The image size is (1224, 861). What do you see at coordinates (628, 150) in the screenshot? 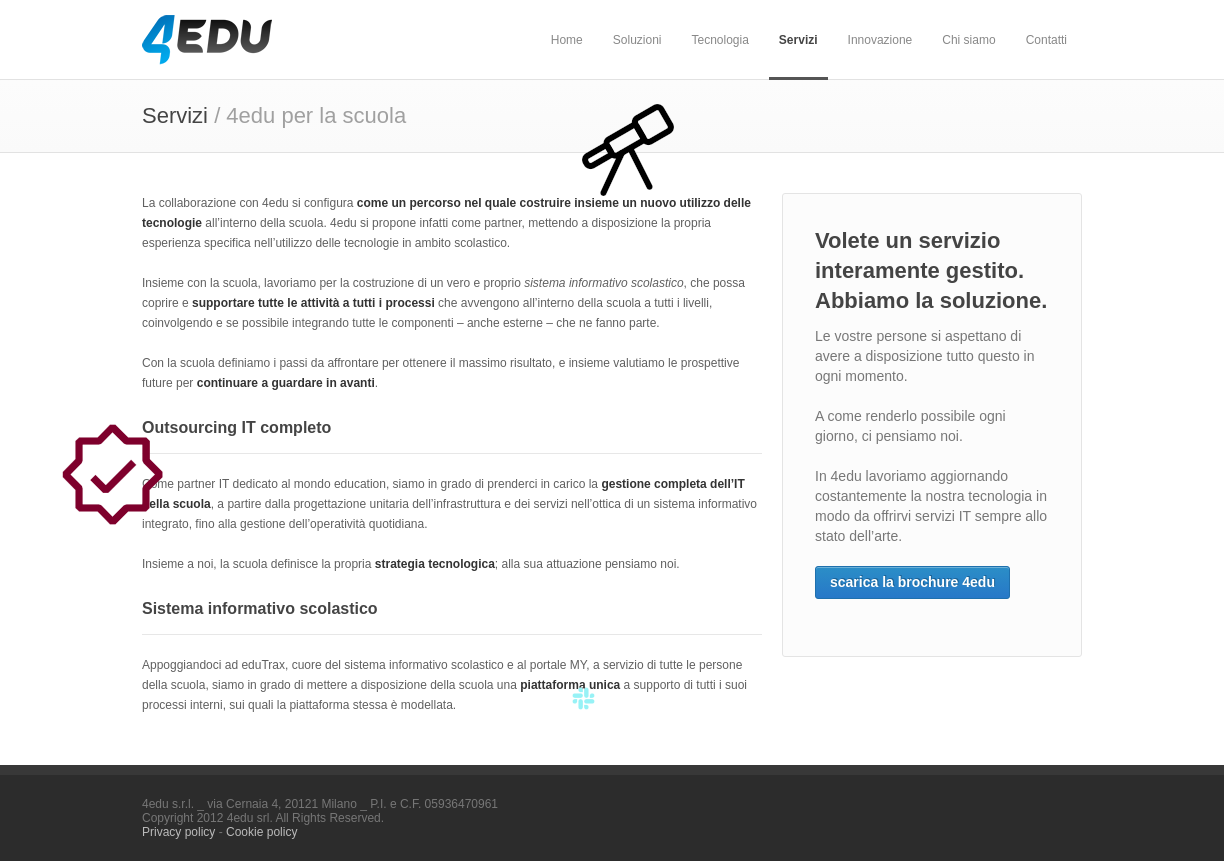
I see `explore or discover new content` at bounding box center [628, 150].